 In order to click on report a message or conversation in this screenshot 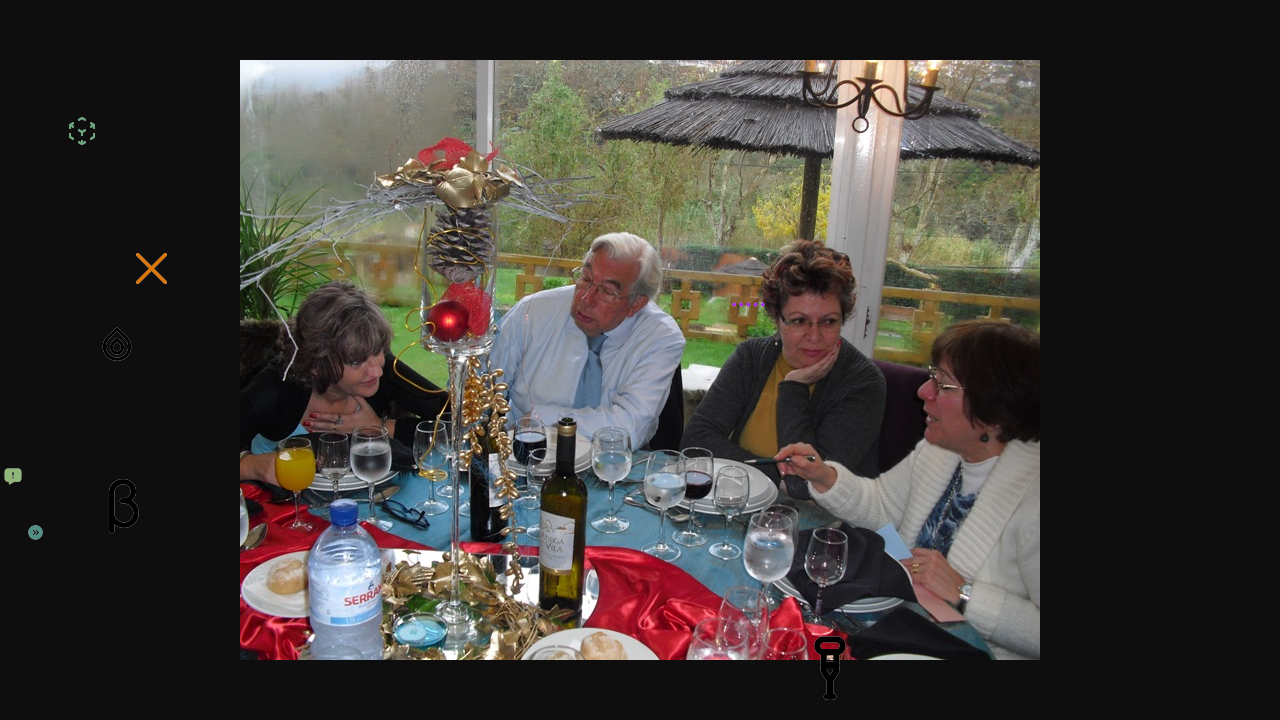, I will do `click(13, 476)`.